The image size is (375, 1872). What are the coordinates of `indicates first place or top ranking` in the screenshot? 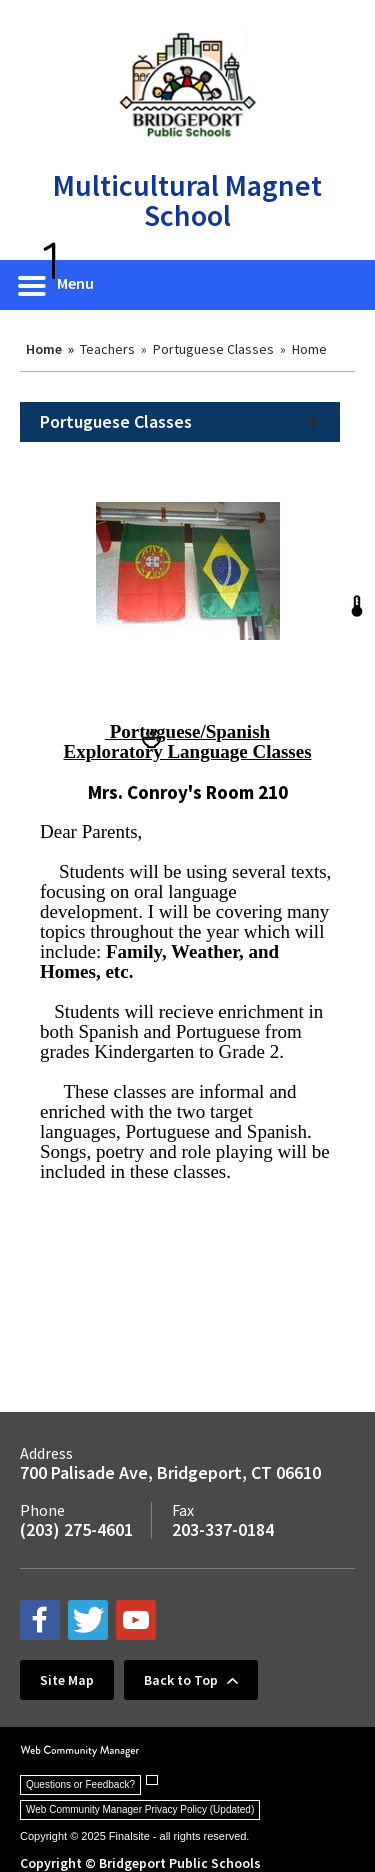 It's located at (52, 261).